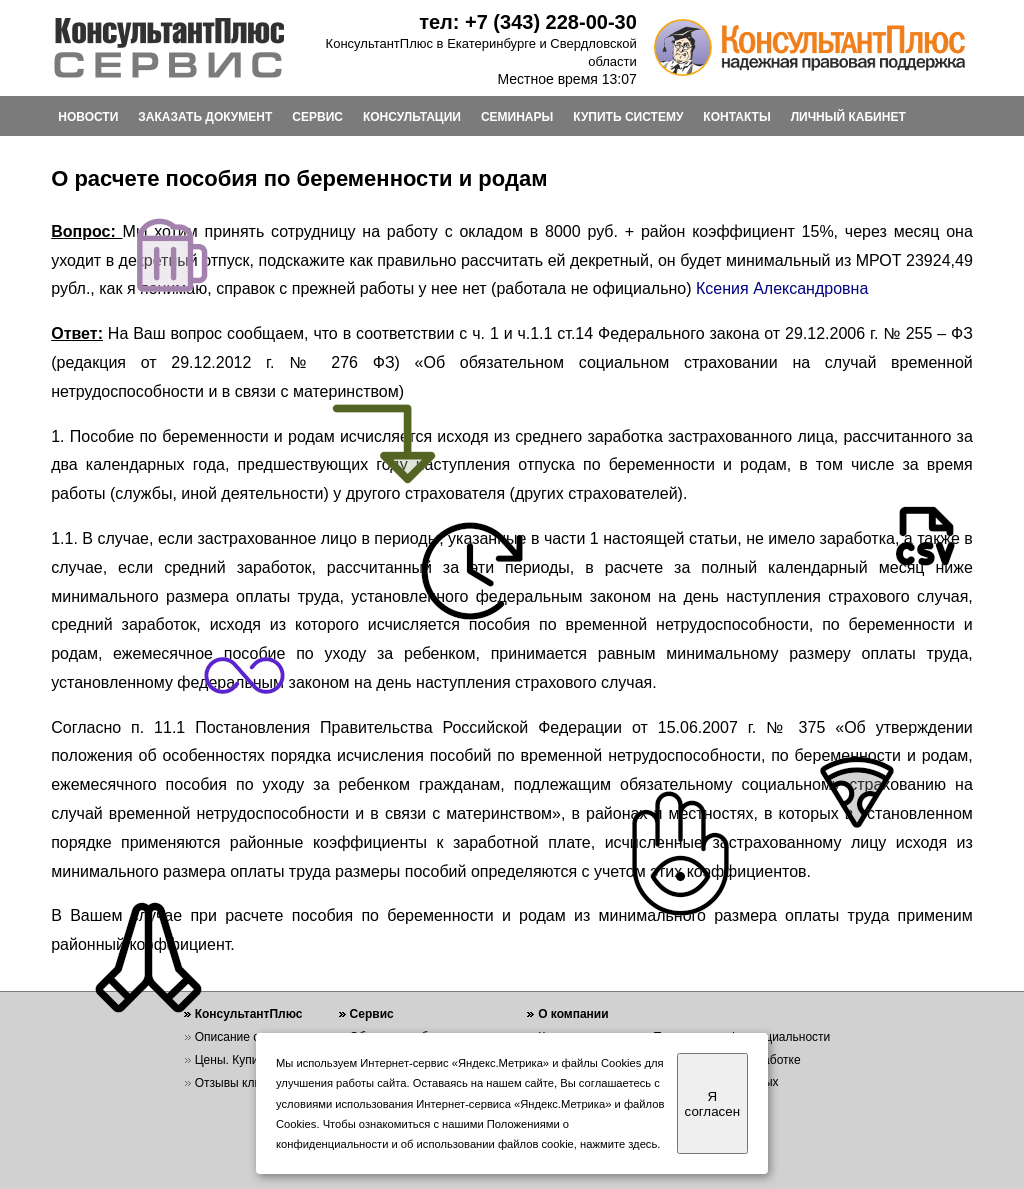  Describe the element at coordinates (470, 571) in the screenshot. I see `restore to a previous version` at that location.